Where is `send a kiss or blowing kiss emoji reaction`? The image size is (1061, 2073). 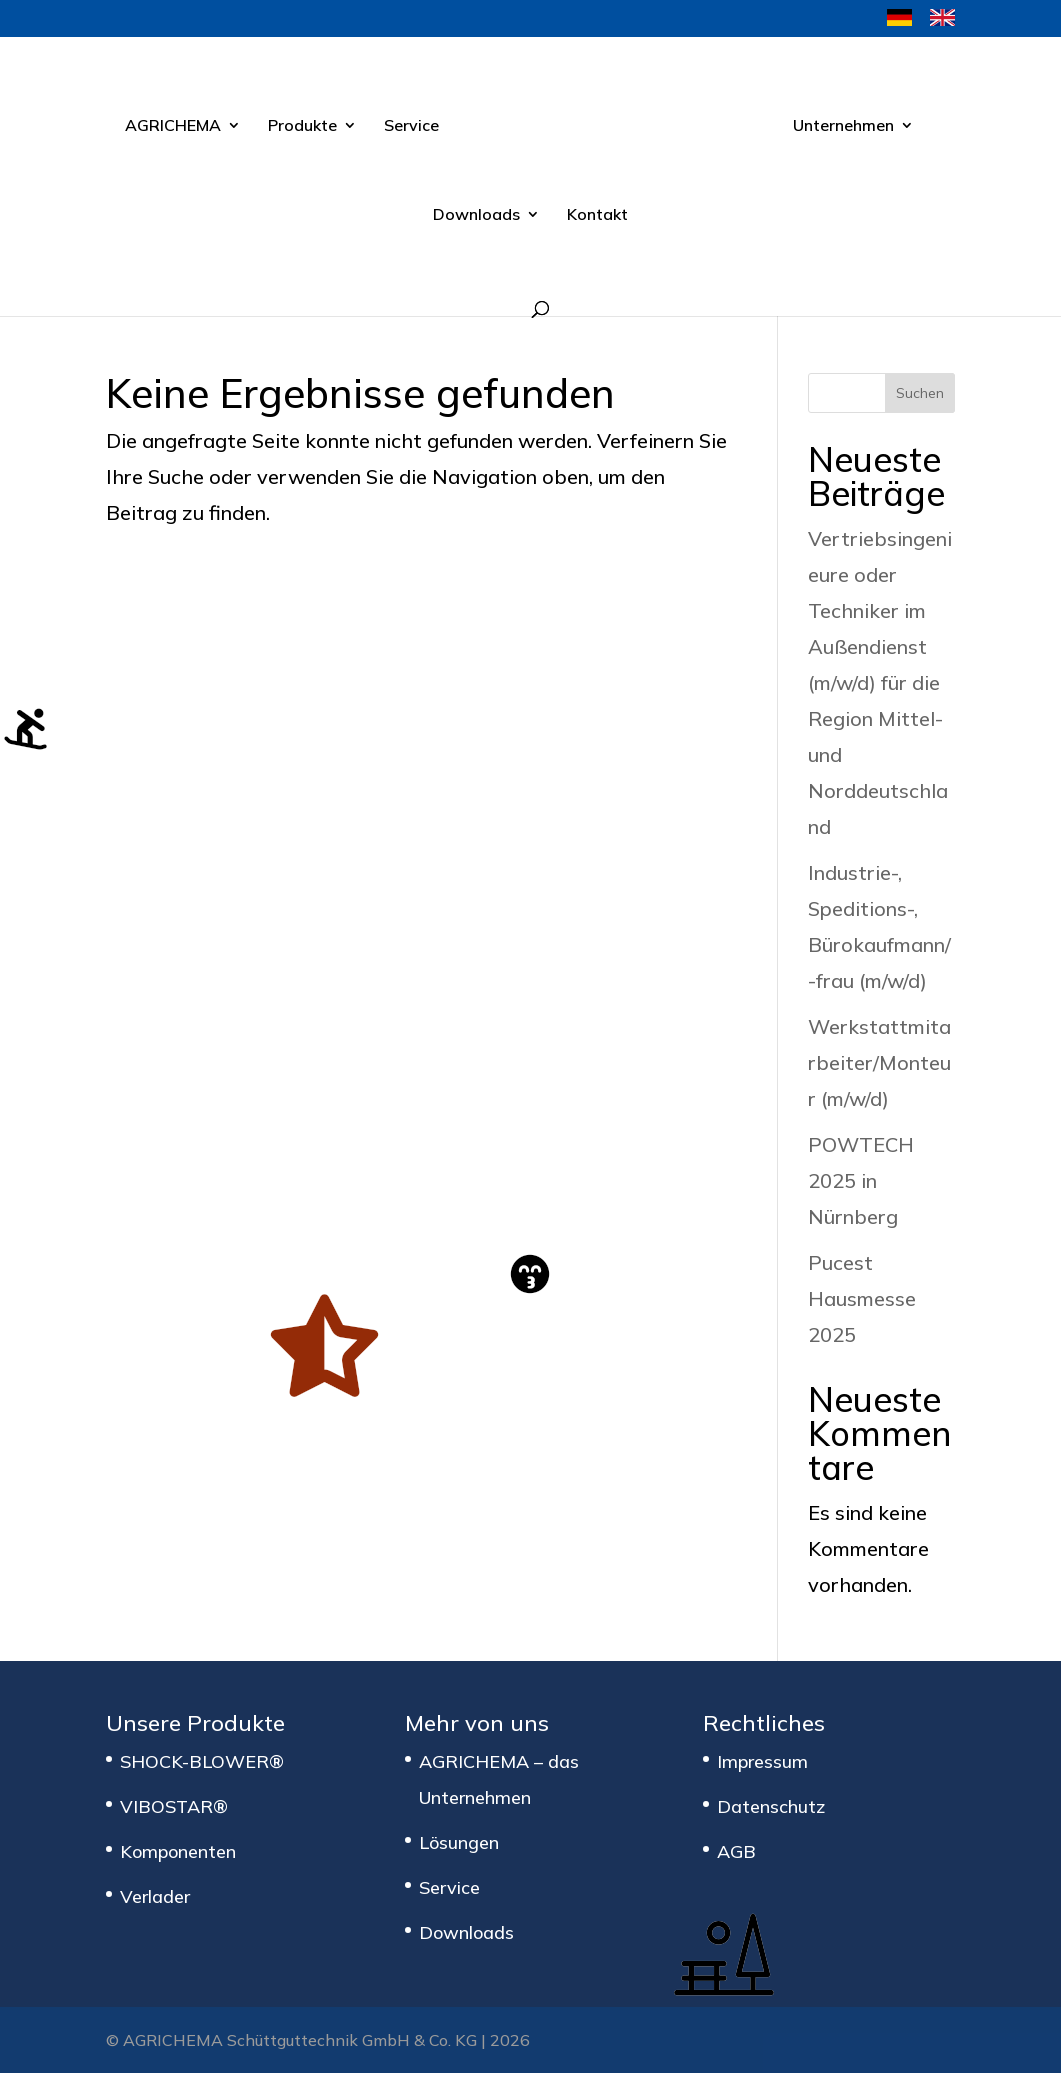 send a kiss or blowing kiss emoji reaction is located at coordinates (530, 1274).